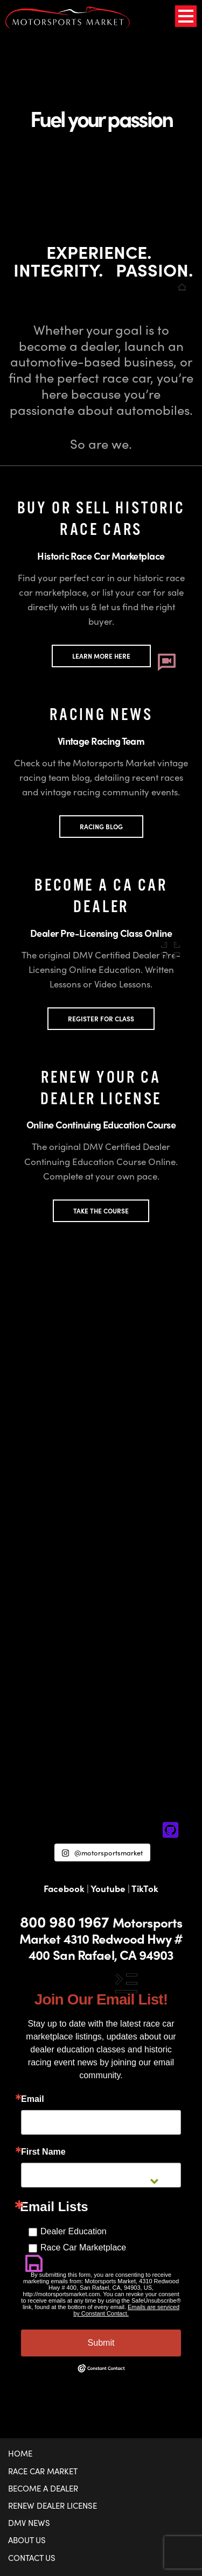 The height and width of the screenshot is (2576, 202). Describe the element at coordinates (182, 287) in the screenshot. I see `indicates flood warning or alert` at that location.